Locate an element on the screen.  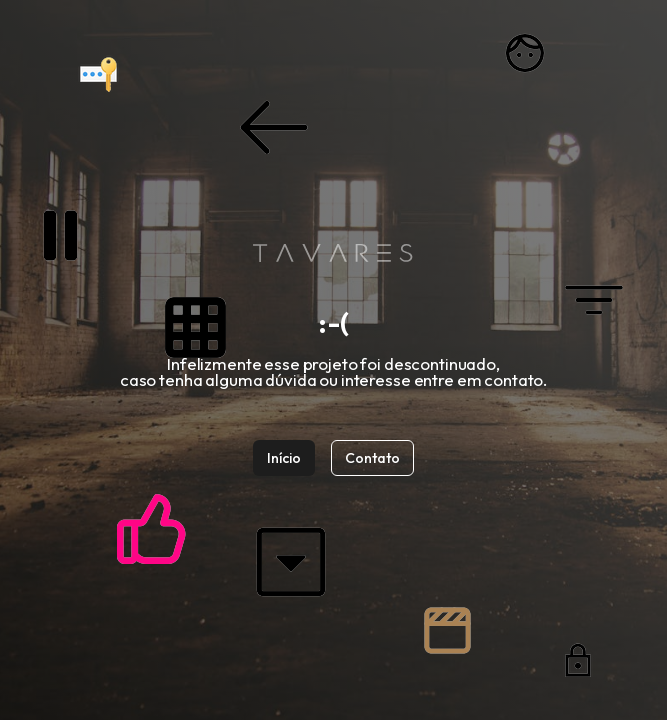
access your profile or account is located at coordinates (525, 53).